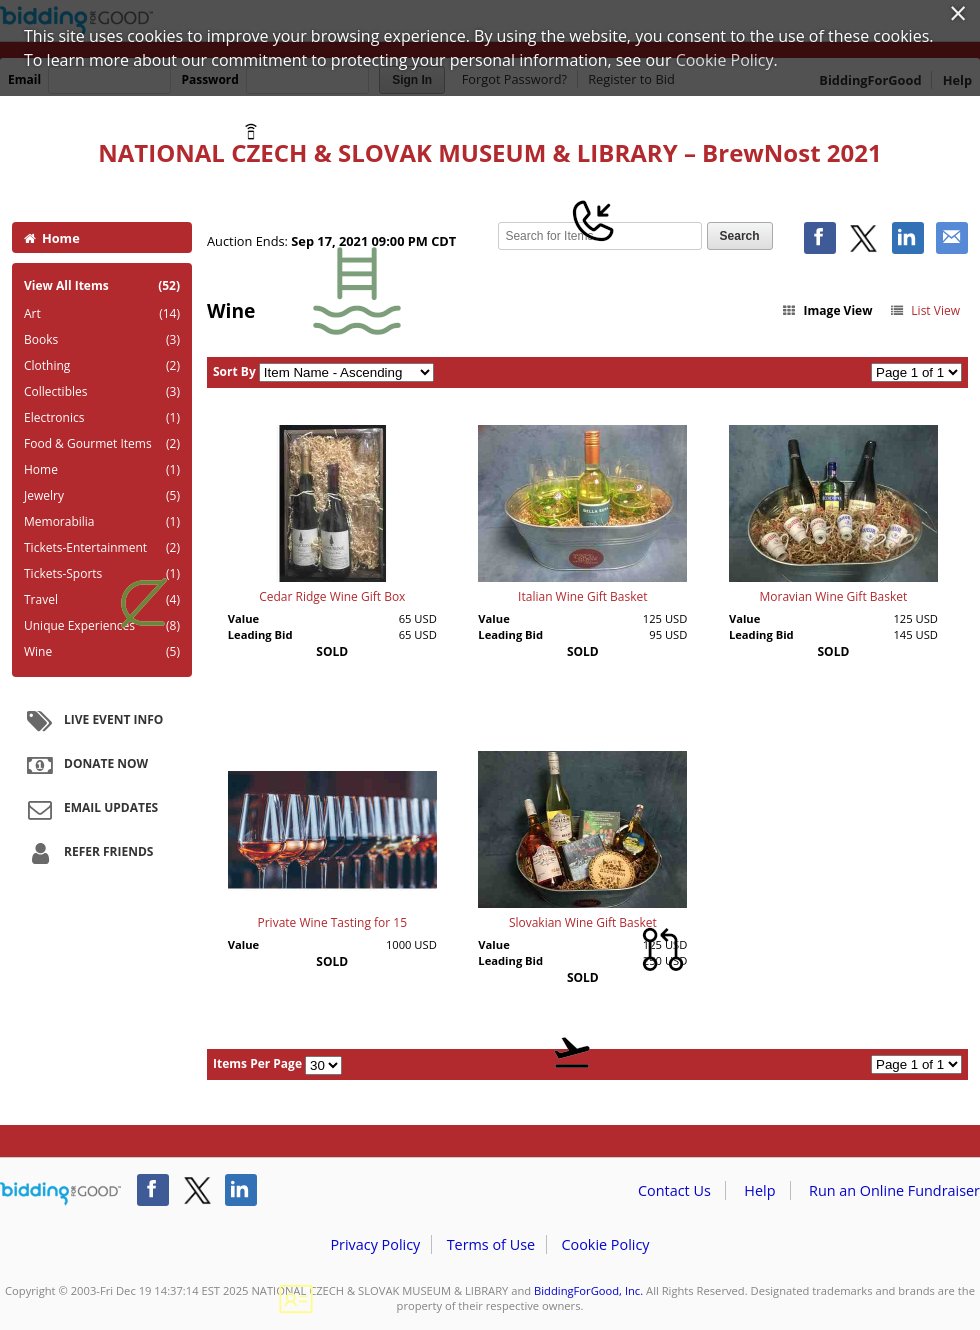 This screenshot has width=980, height=1330. What do you see at coordinates (357, 291) in the screenshot?
I see `view swimming pool amenities` at bounding box center [357, 291].